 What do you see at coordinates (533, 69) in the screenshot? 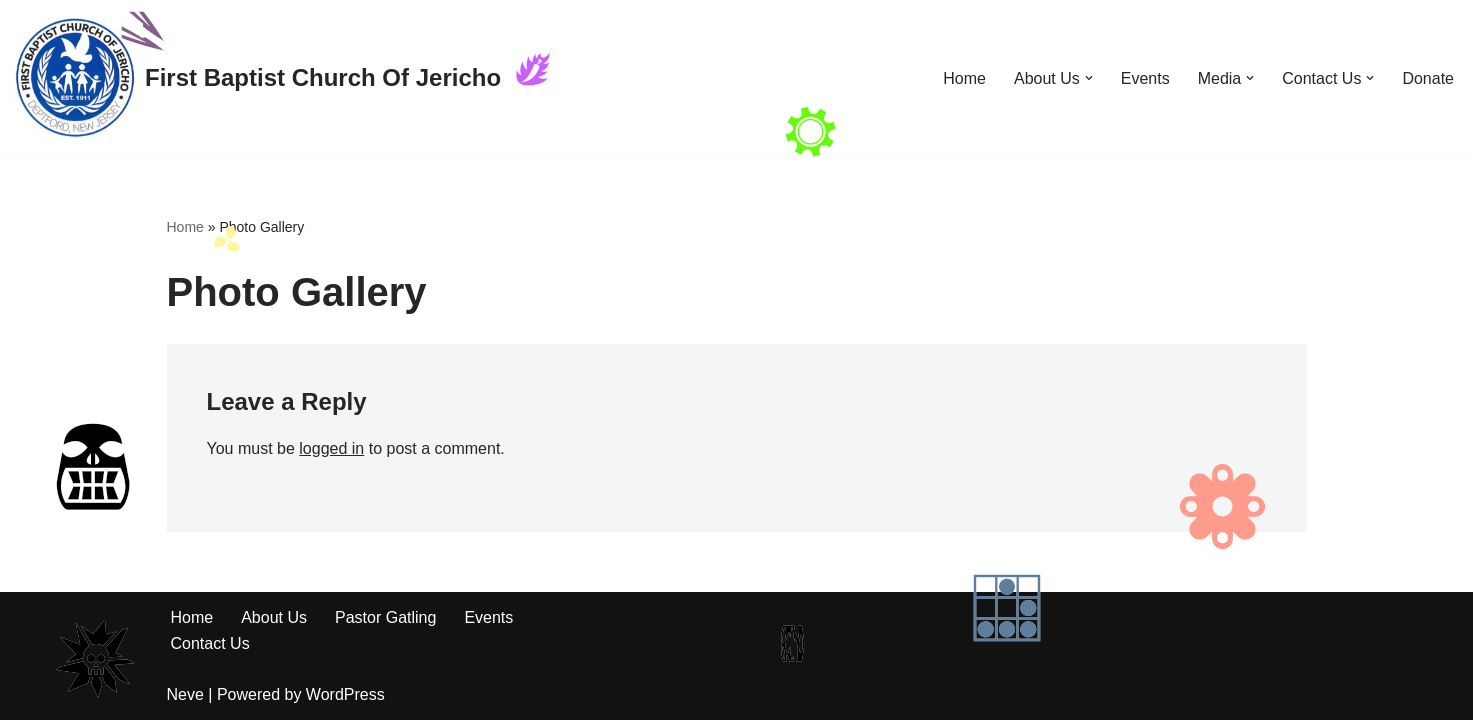
I see `select pimiento or pepper ingredient` at bounding box center [533, 69].